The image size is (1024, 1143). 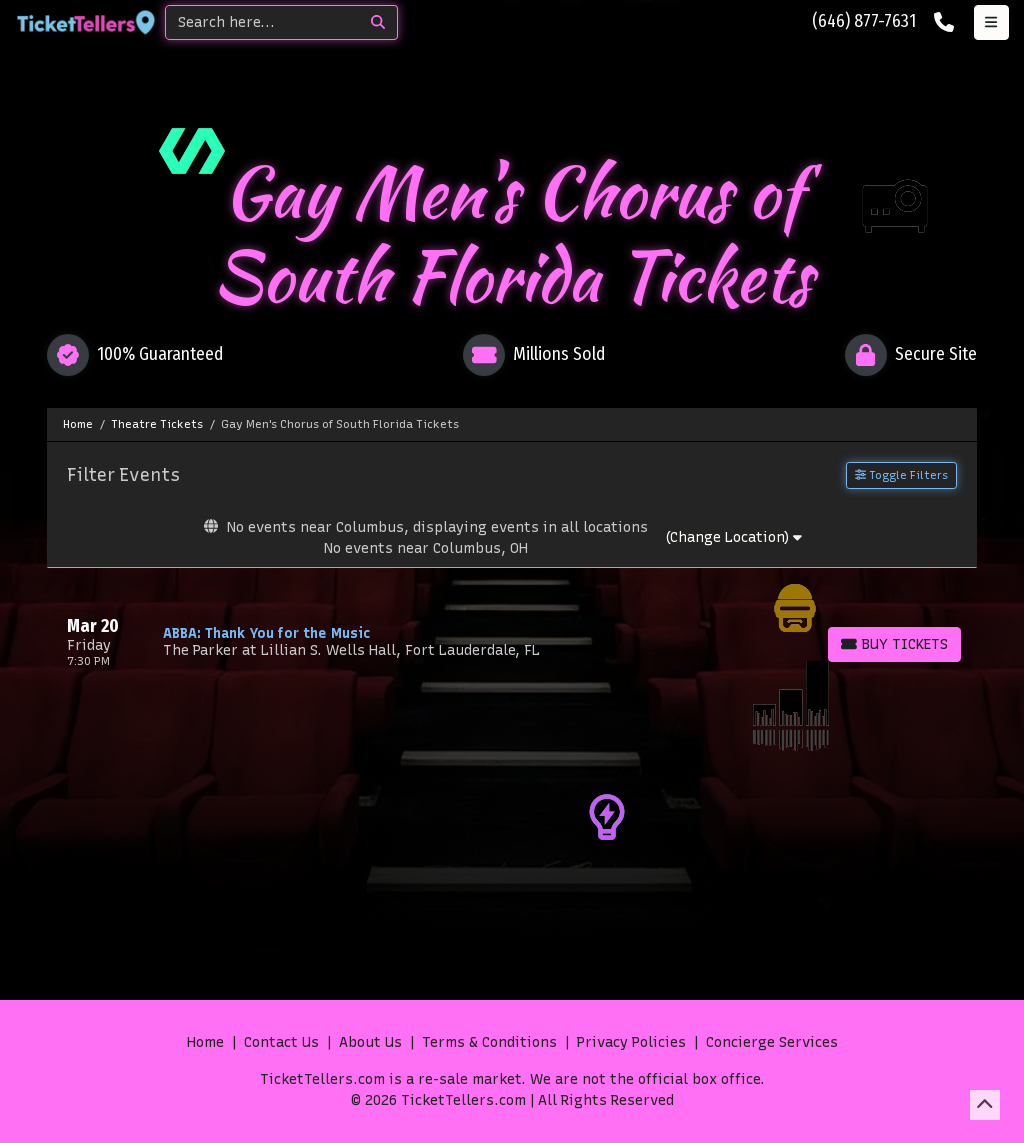 I want to click on open soundcharts music analytics platform, so click(x=791, y=706).